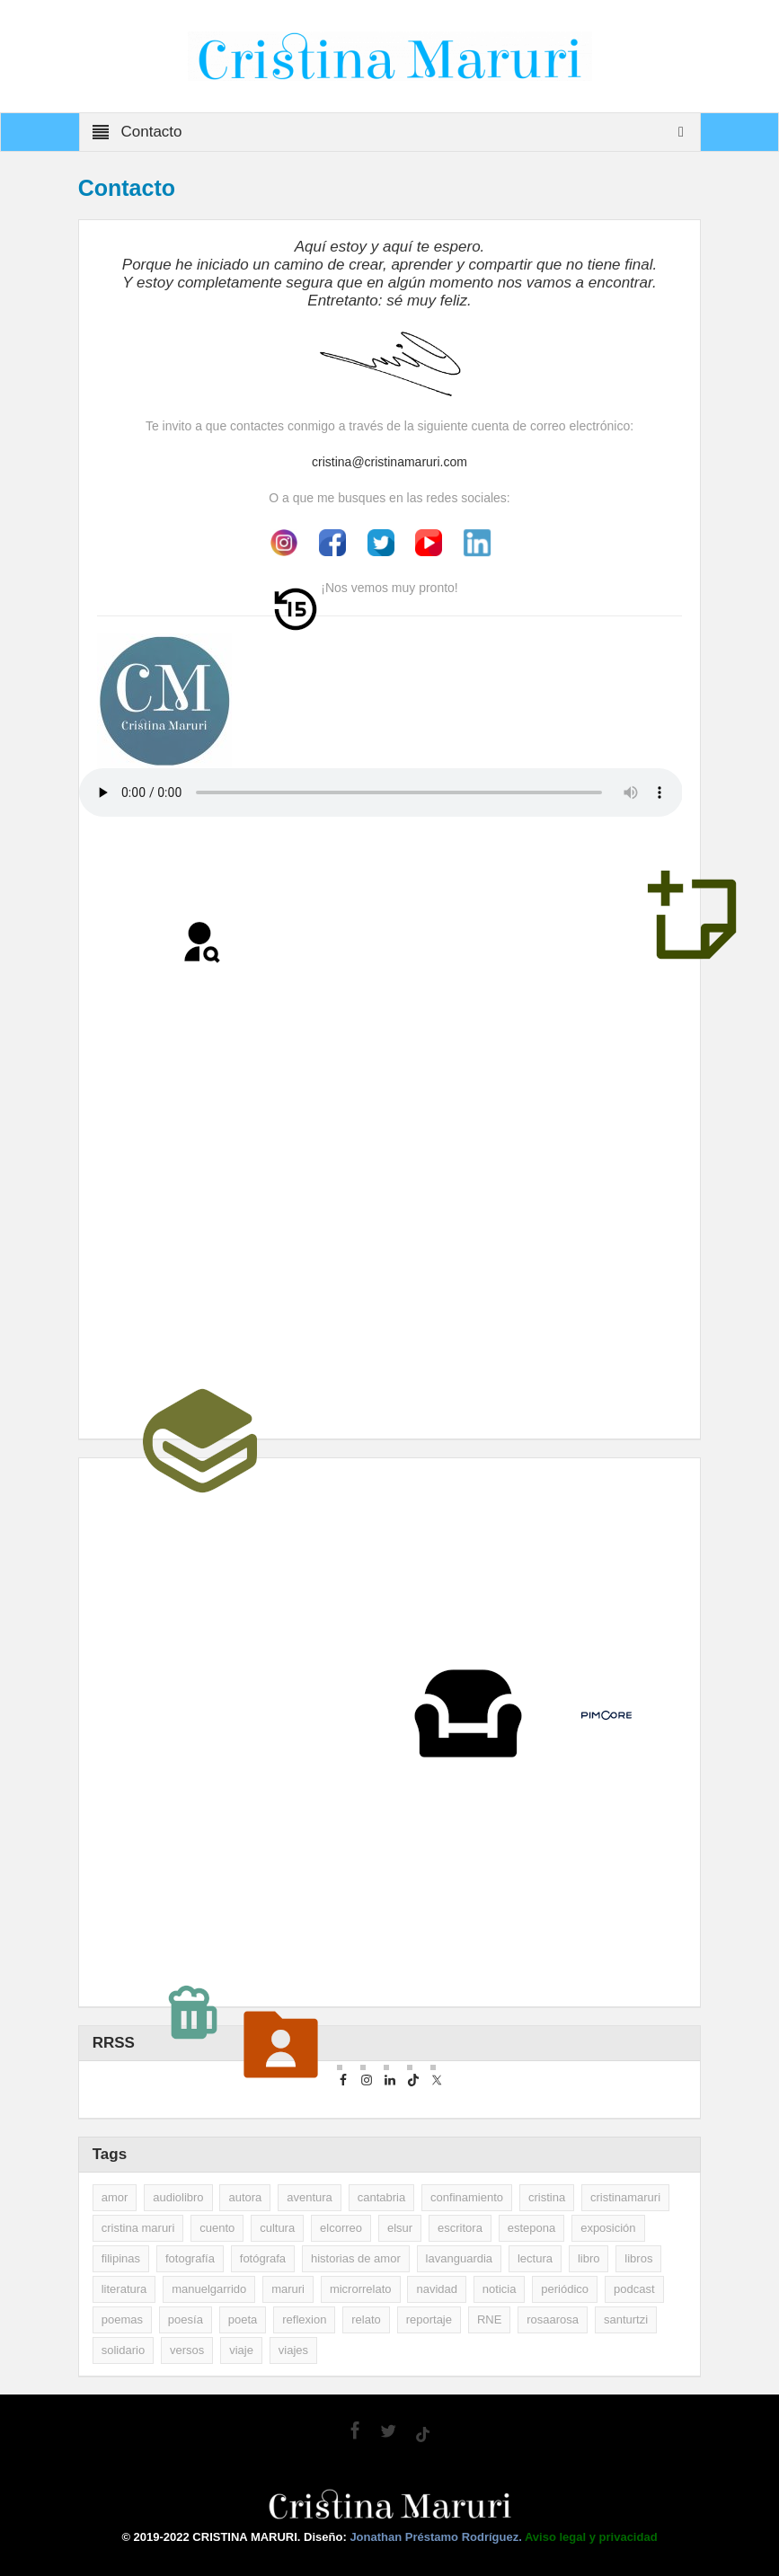 The height and width of the screenshot is (2576, 779). Describe the element at coordinates (468, 1713) in the screenshot. I see `browse furniture or home decor items` at that location.